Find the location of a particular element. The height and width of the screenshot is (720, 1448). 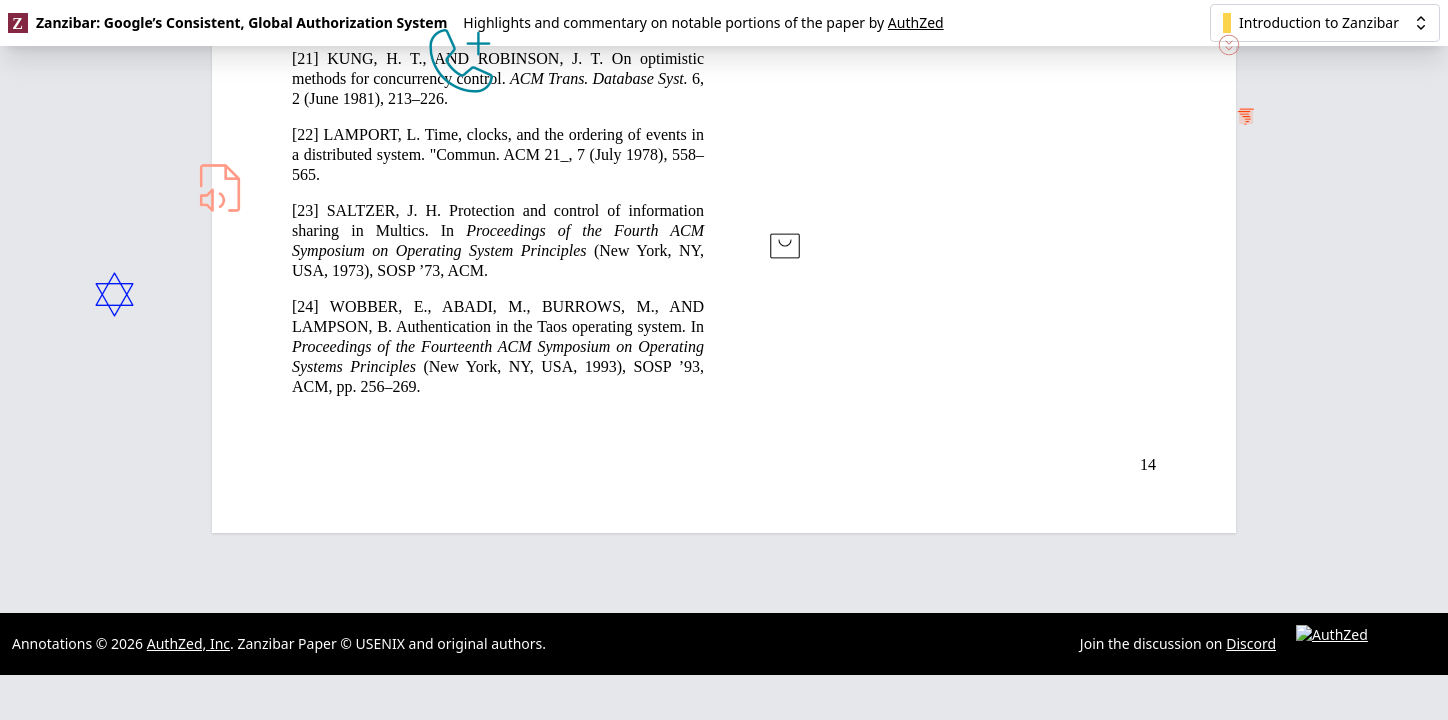

indicates severe weather alert or tornado warning is located at coordinates (1246, 116).